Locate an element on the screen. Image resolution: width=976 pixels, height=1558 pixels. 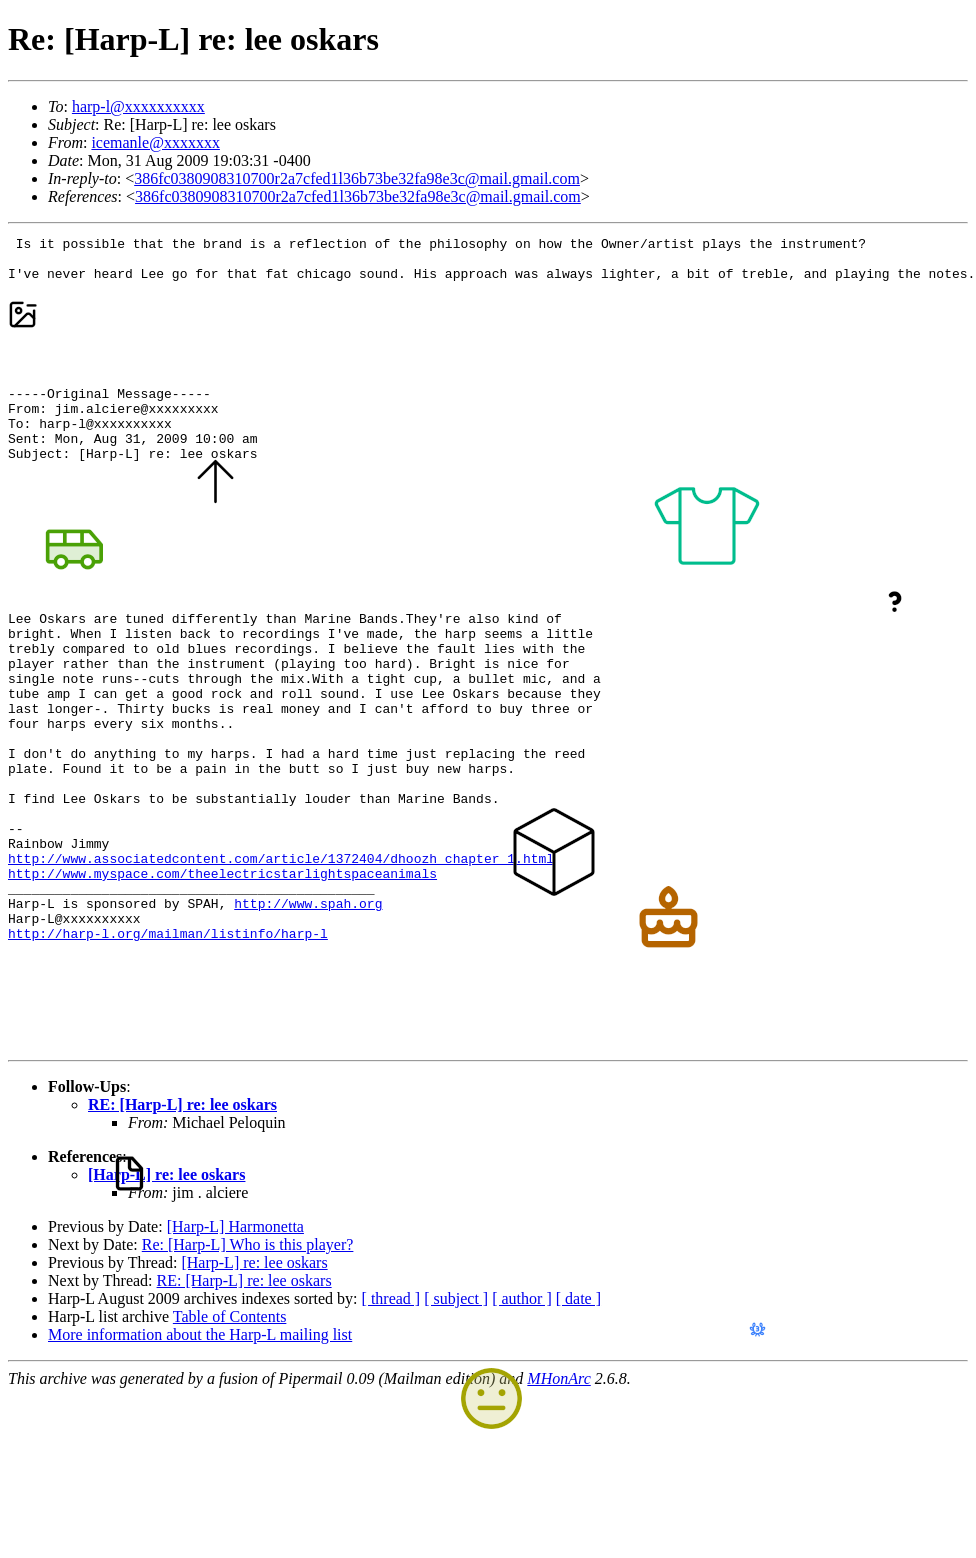
view or open a file is located at coordinates (129, 1173).